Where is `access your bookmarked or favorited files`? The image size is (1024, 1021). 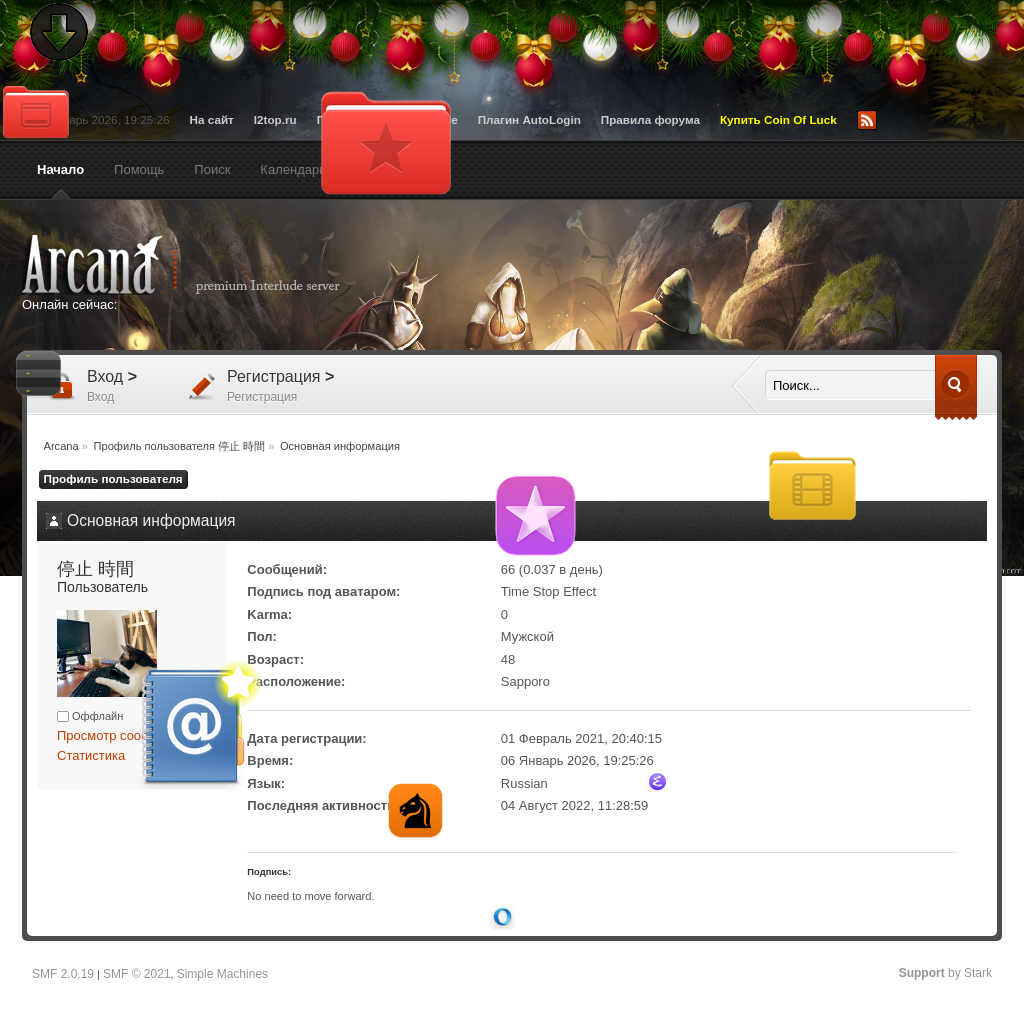
access your bookmarked or favorited files is located at coordinates (386, 143).